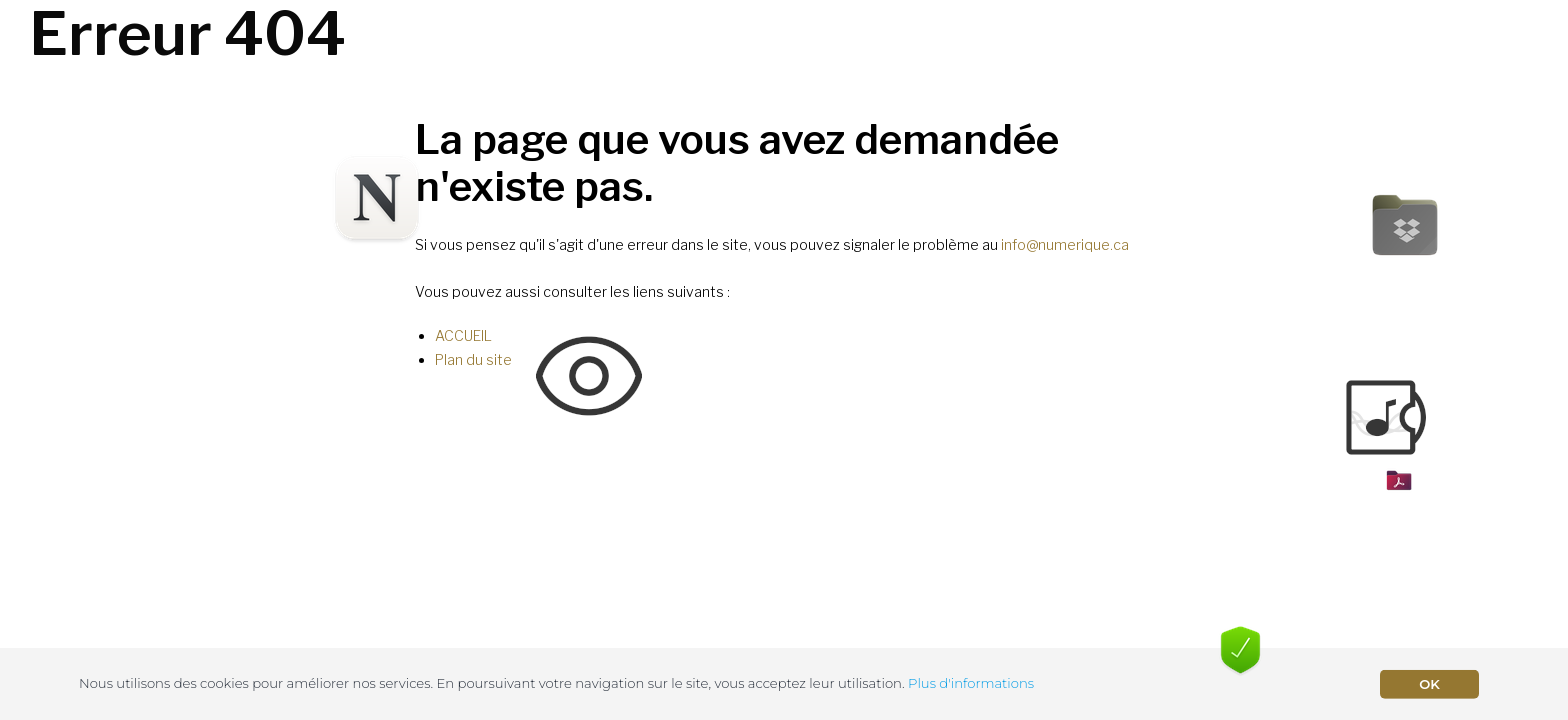 The height and width of the screenshot is (720, 1568). I want to click on access visibility or display settings, so click(589, 376).